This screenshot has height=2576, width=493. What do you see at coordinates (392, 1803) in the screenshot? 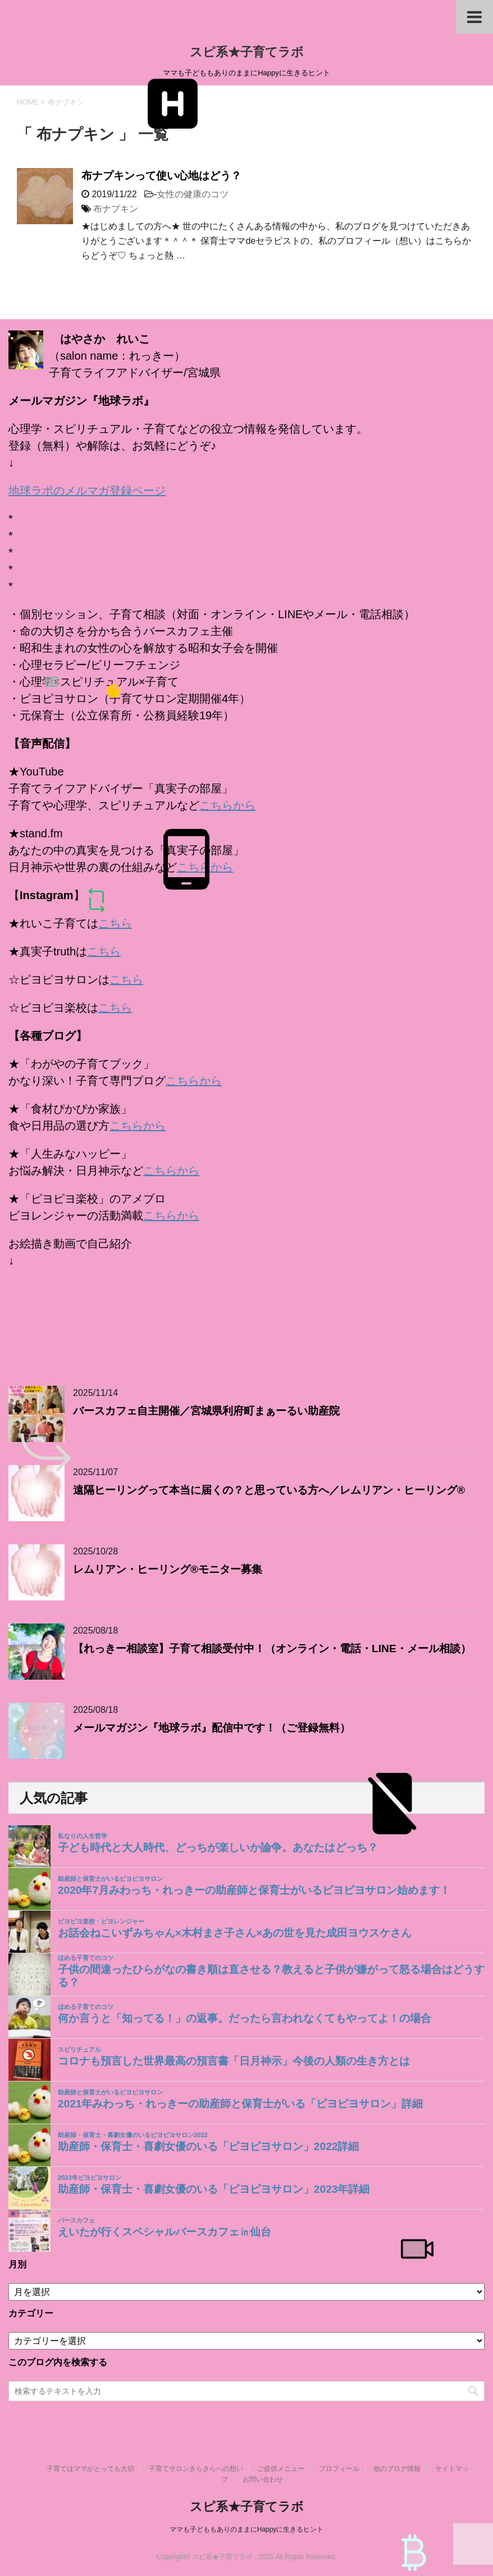
I see `mobile device disabled or unavailable` at bounding box center [392, 1803].